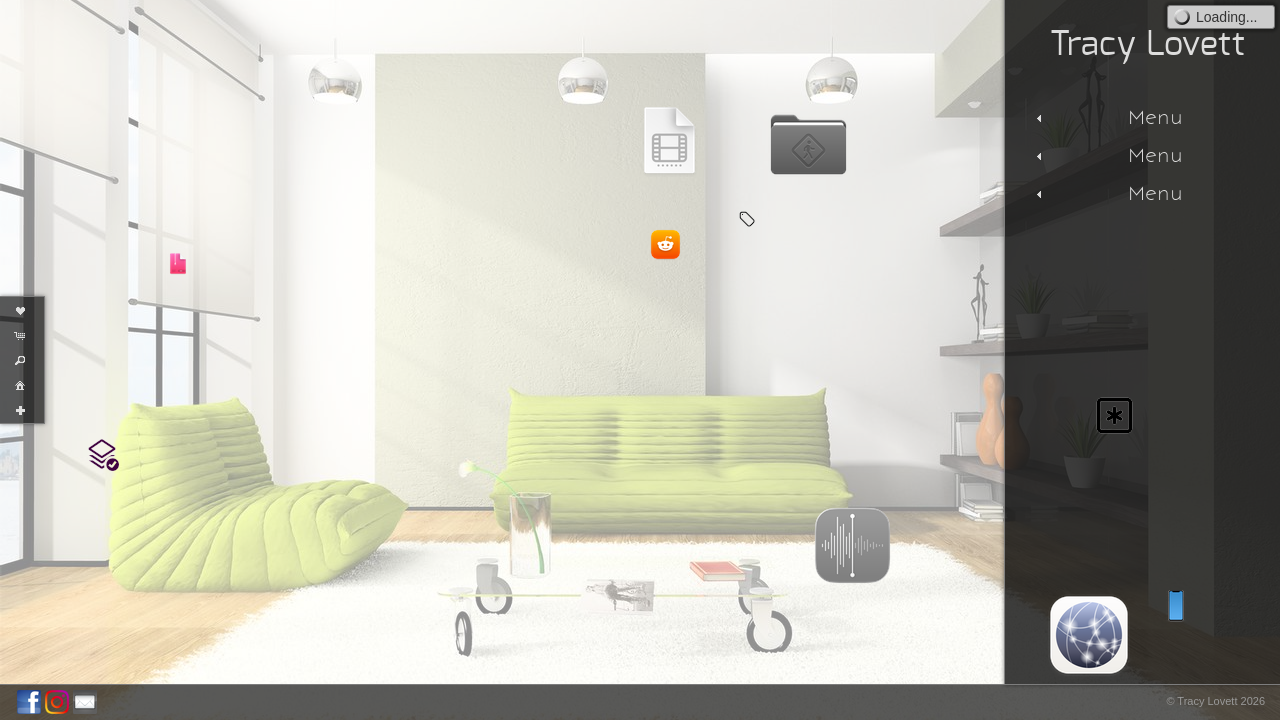 This screenshot has width=1280, height=720. Describe the element at coordinates (102, 454) in the screenshot. I see `view active layers in the editor` at that location.